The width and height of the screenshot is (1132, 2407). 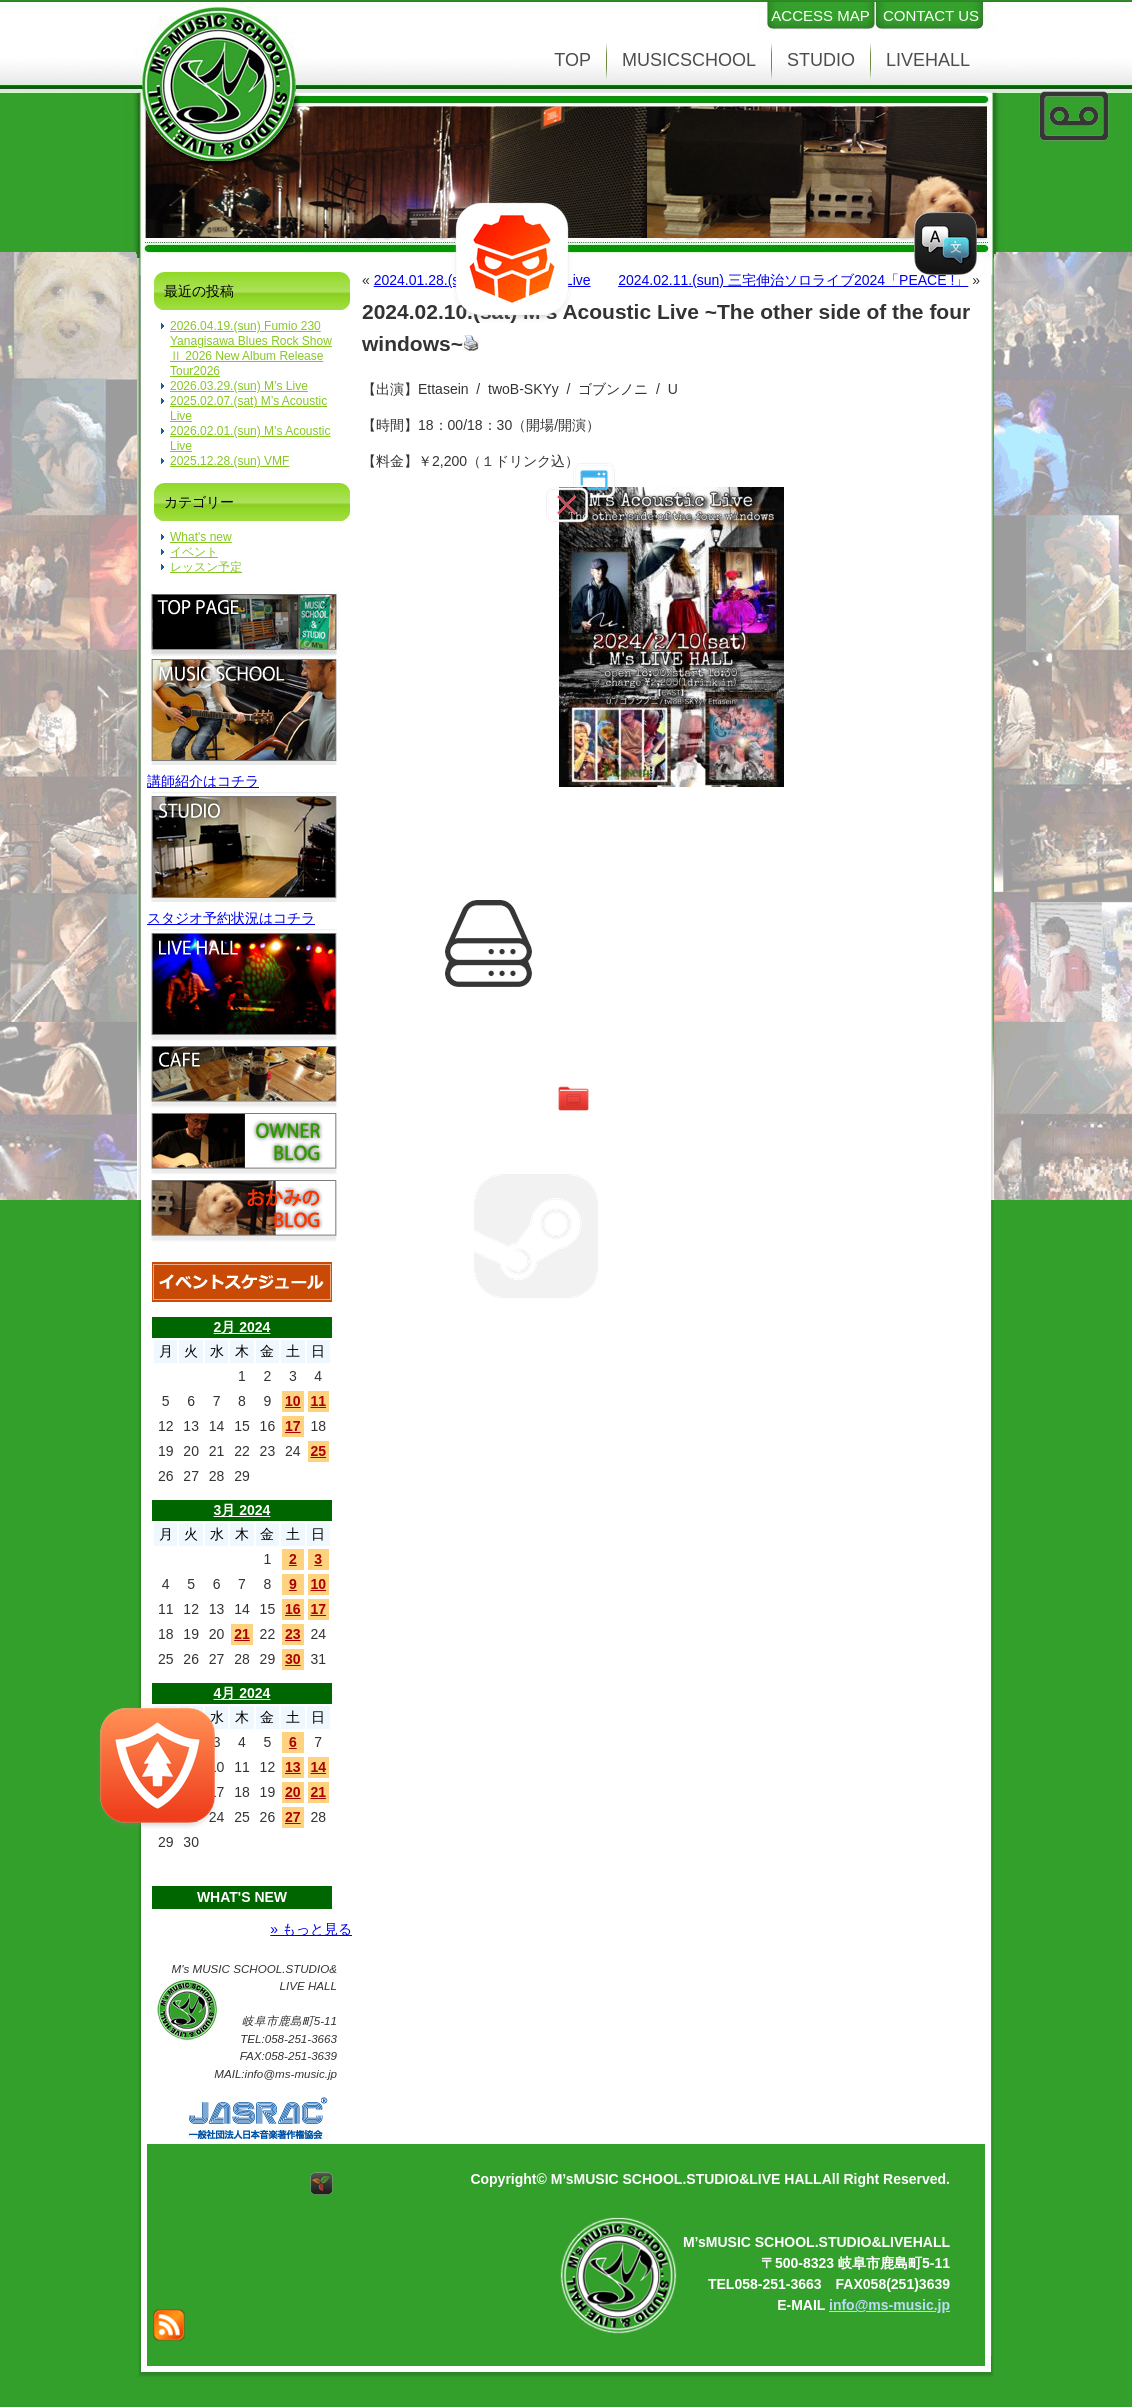 I want to click on open the Redot game engine application, so click(x=512, y=259).